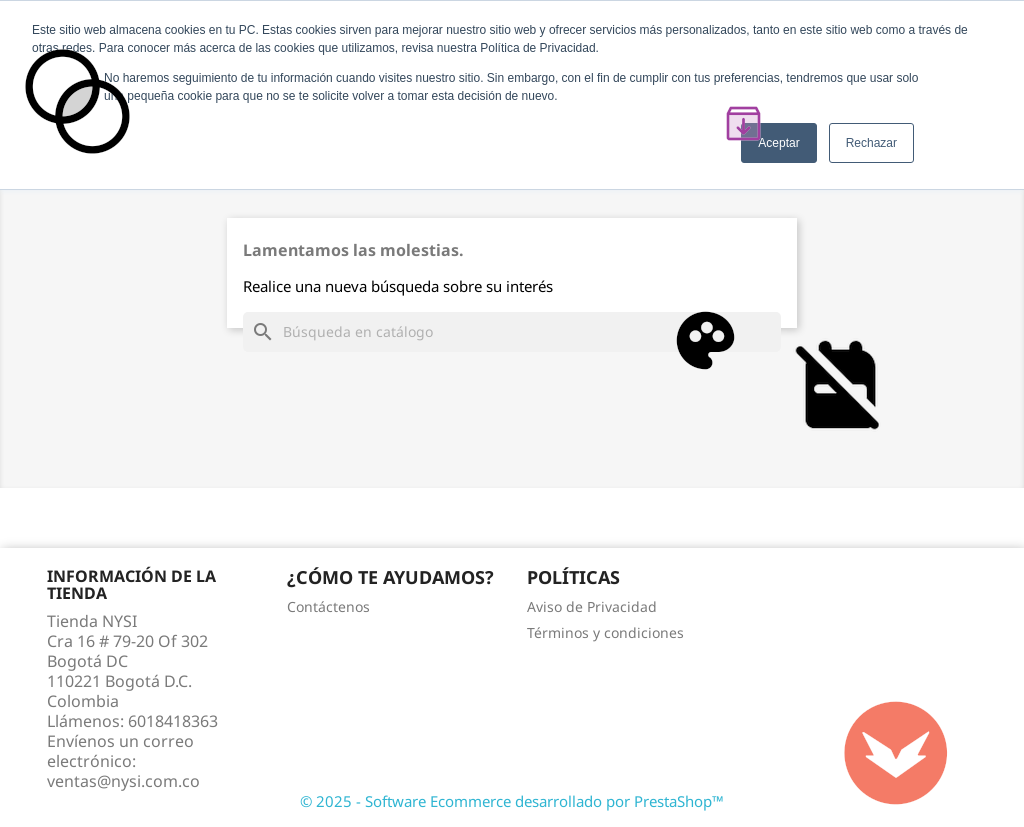 The height and width of the screenshot is (827, 1024). I want to click on download to storage or archive, so click(743, 123).